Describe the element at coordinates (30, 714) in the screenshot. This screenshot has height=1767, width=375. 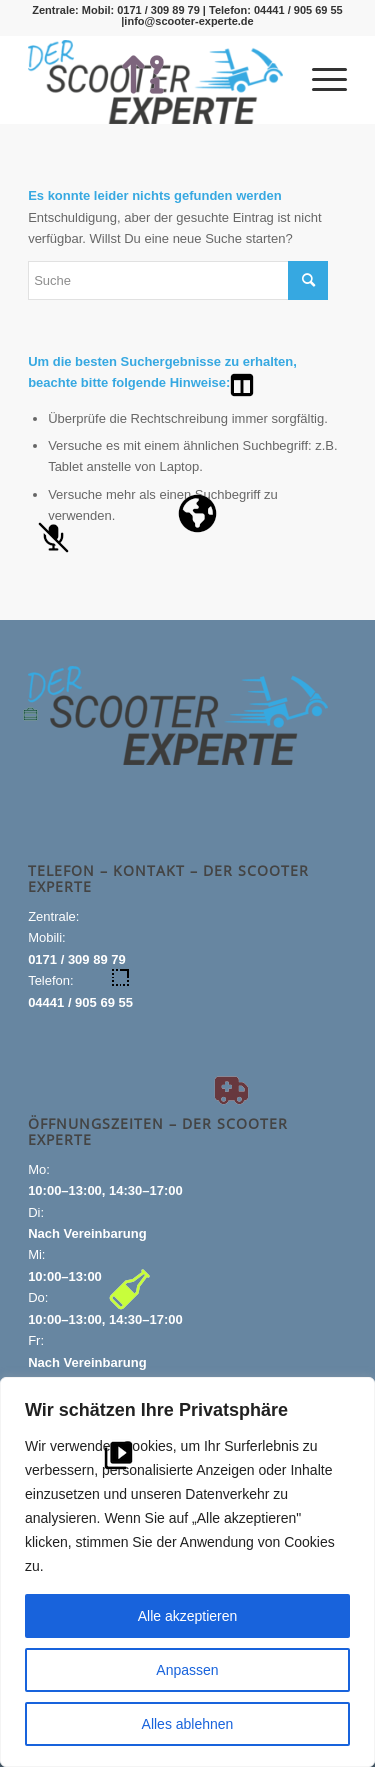
I see `access work documents or business tools` at that location.